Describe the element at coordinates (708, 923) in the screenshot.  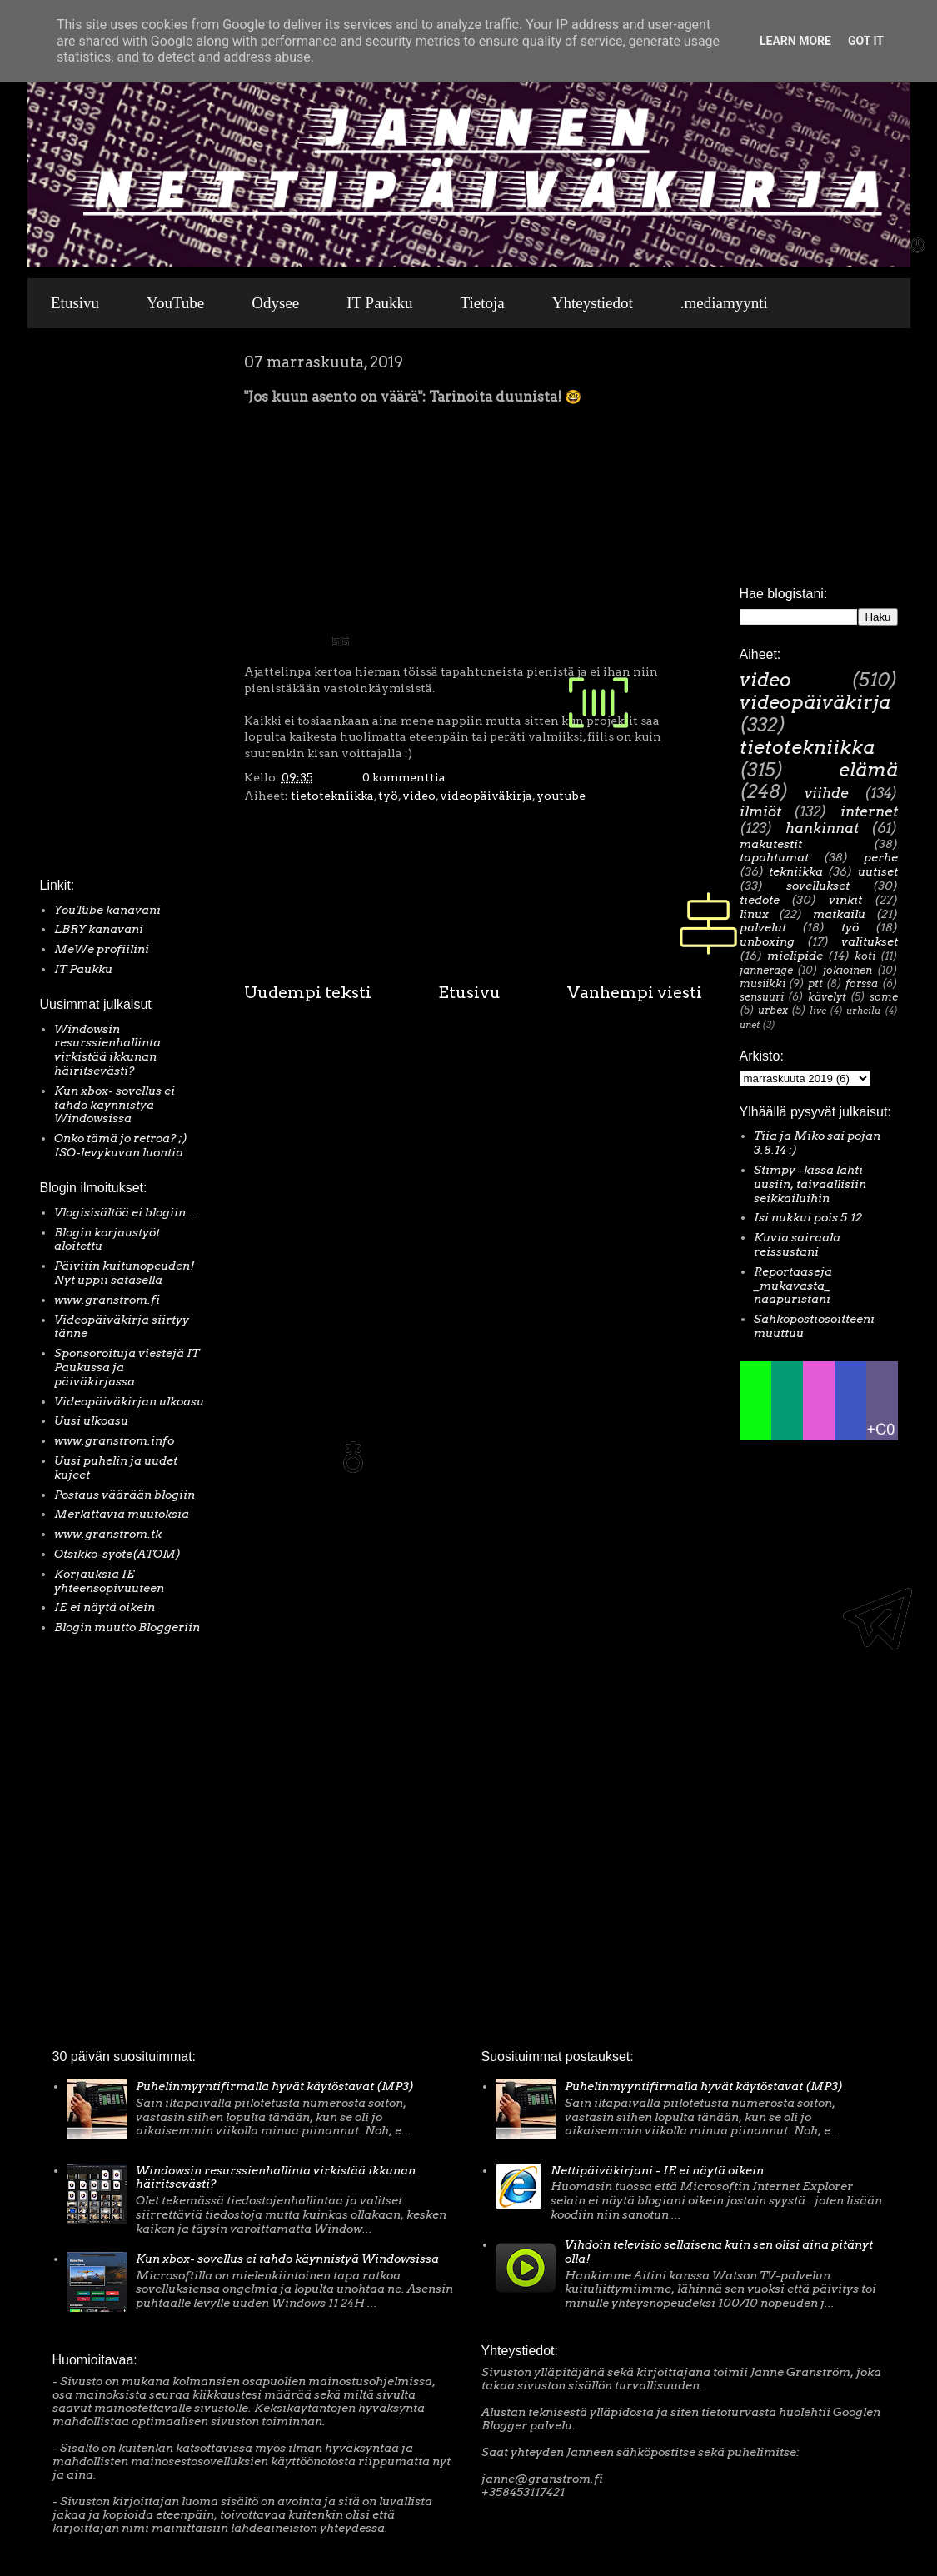
I see `align objects to horizontal center` at that location.